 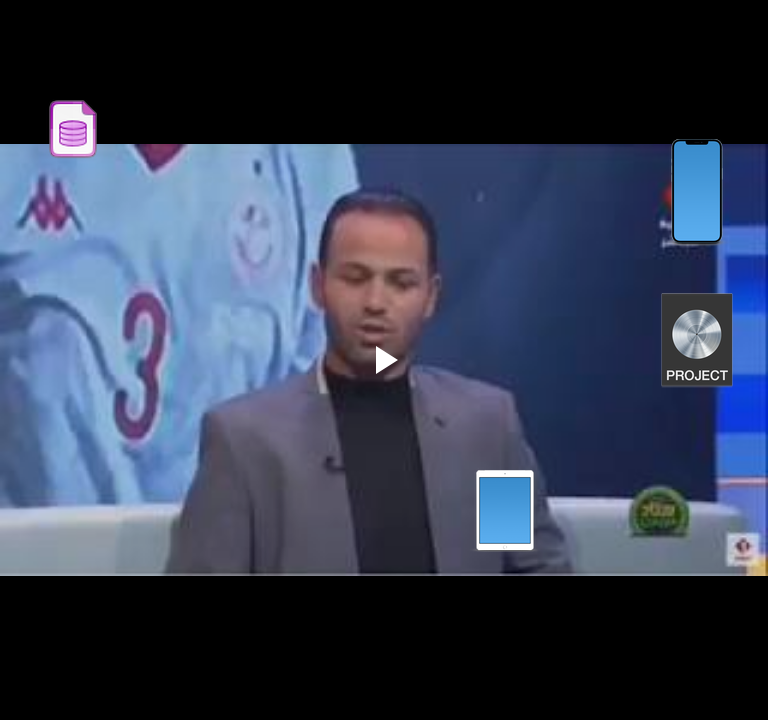 I want to click on iPad Air 2 with cellular connectivity detected, so click(x=505, y=510).